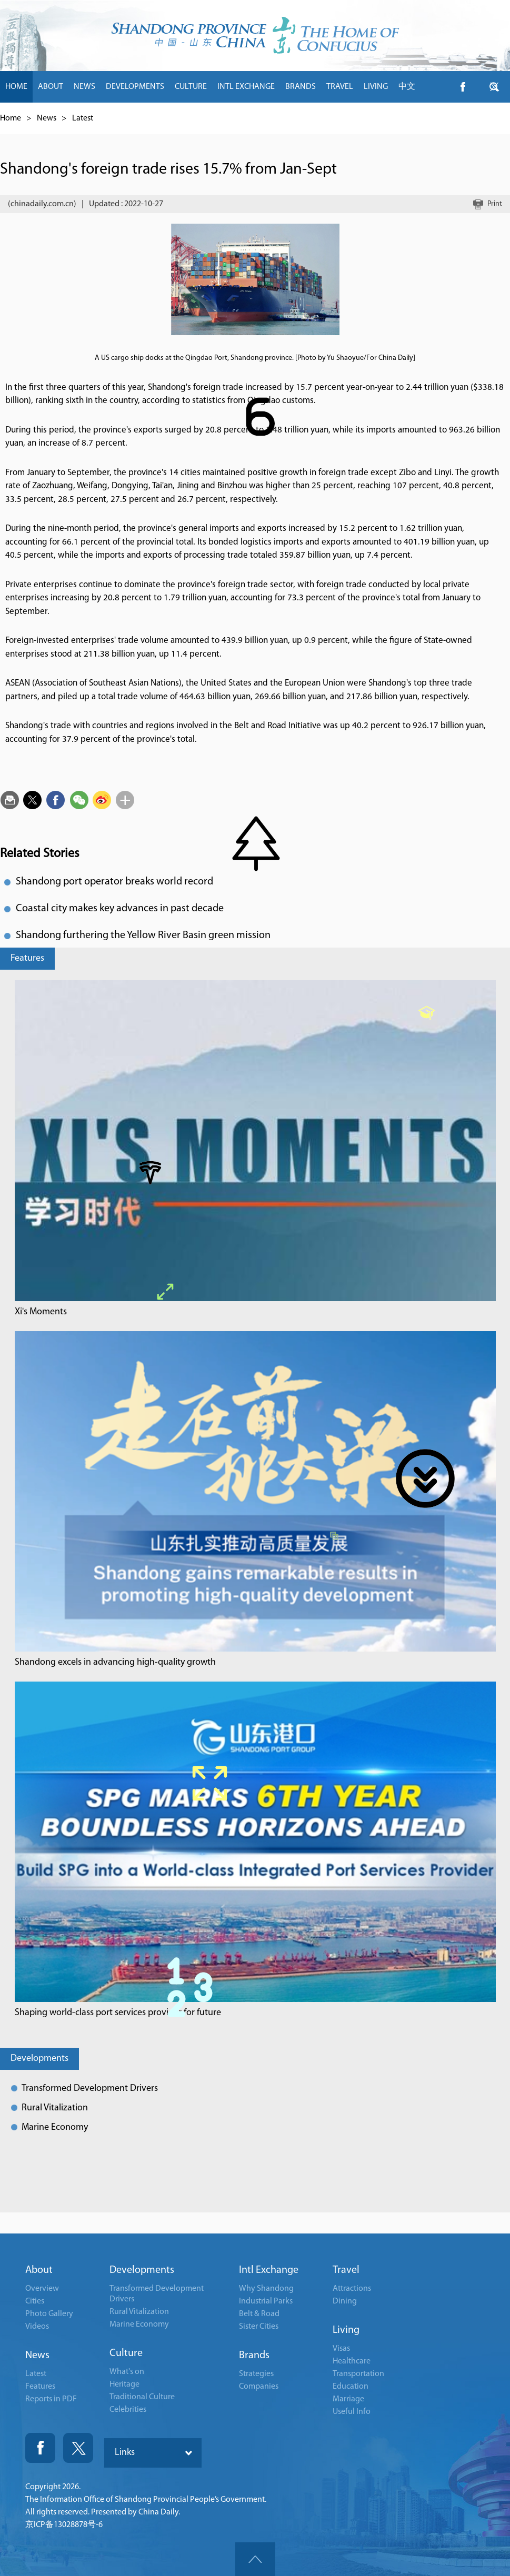 Image resolution: width=510 pixels, height=2576 pixels. Describe the element at coordinates (209, 1783) in the screenshot. I see `expand to fullscreen mode` at that location.